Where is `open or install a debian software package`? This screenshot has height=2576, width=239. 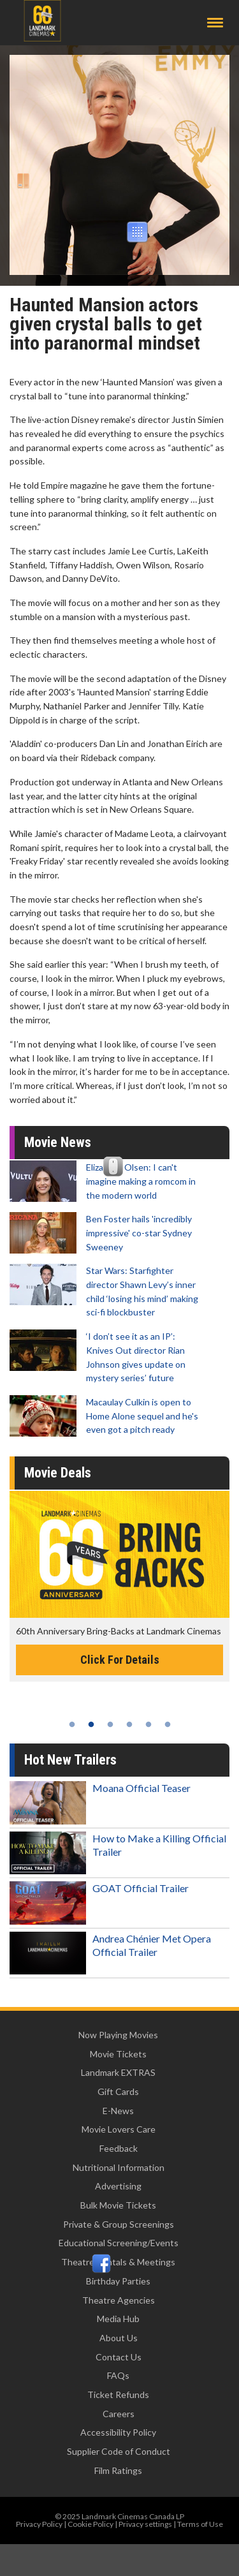
open or install a debian software package is located at coordinates (23, 181).